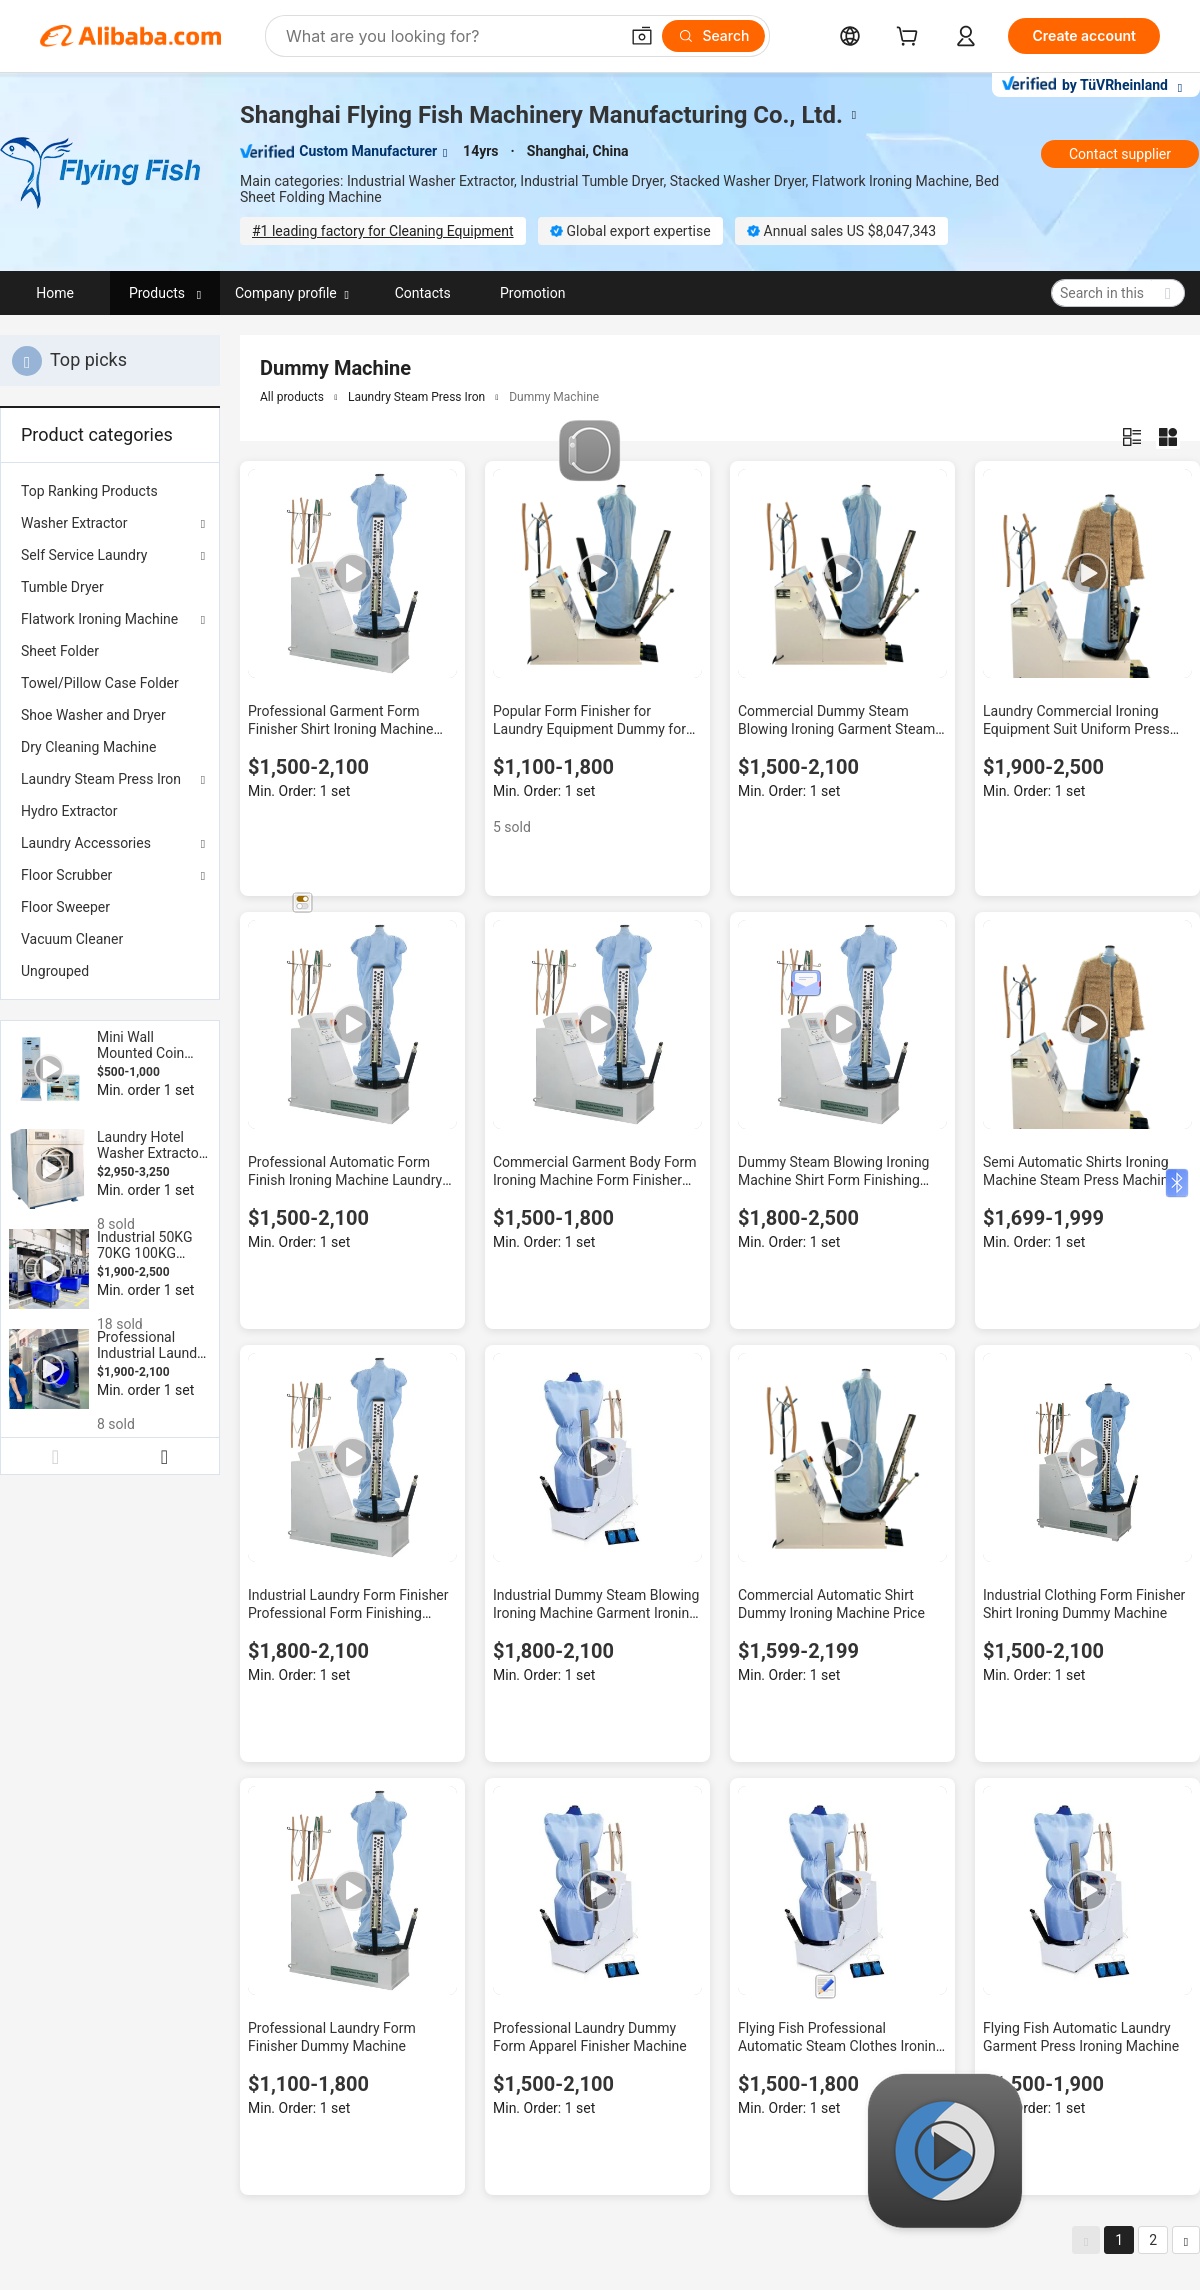  I want to click on open the mail application, so click(806, 983).